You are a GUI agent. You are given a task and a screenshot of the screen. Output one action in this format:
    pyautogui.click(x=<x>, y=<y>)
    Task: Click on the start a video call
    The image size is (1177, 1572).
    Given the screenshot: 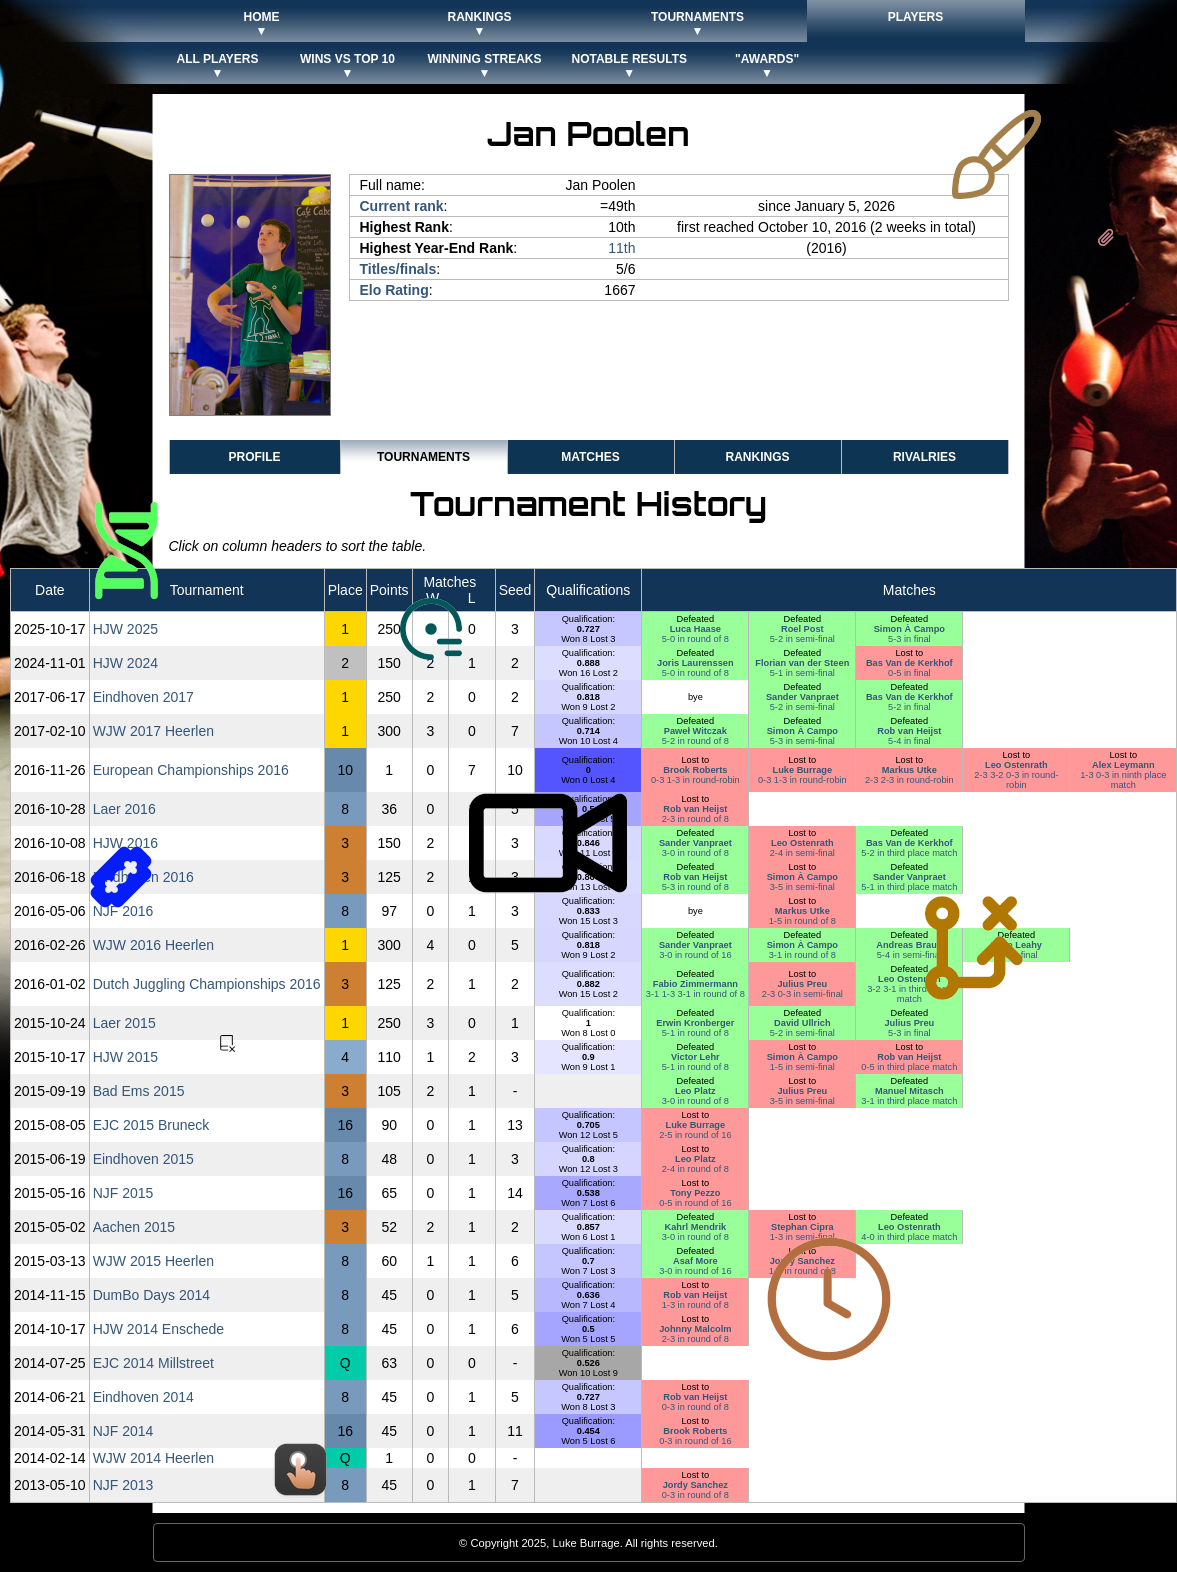 What is the action you would take?
    pyautogui.click(x=548, y=843)
    